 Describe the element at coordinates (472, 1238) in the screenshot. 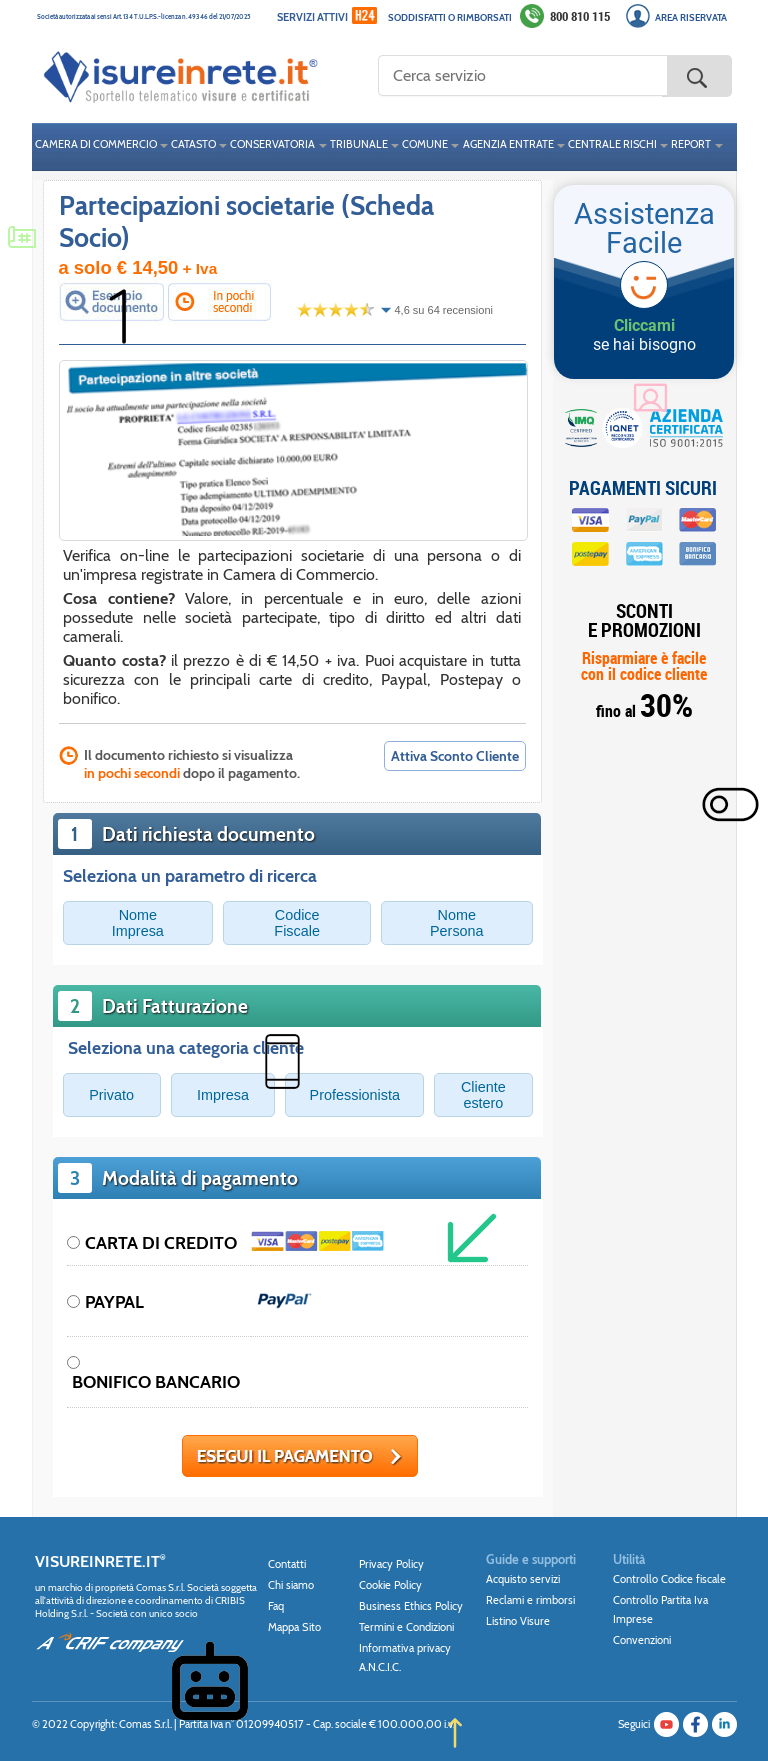

I see `navigate to the bottom-left or previous section` at that location.